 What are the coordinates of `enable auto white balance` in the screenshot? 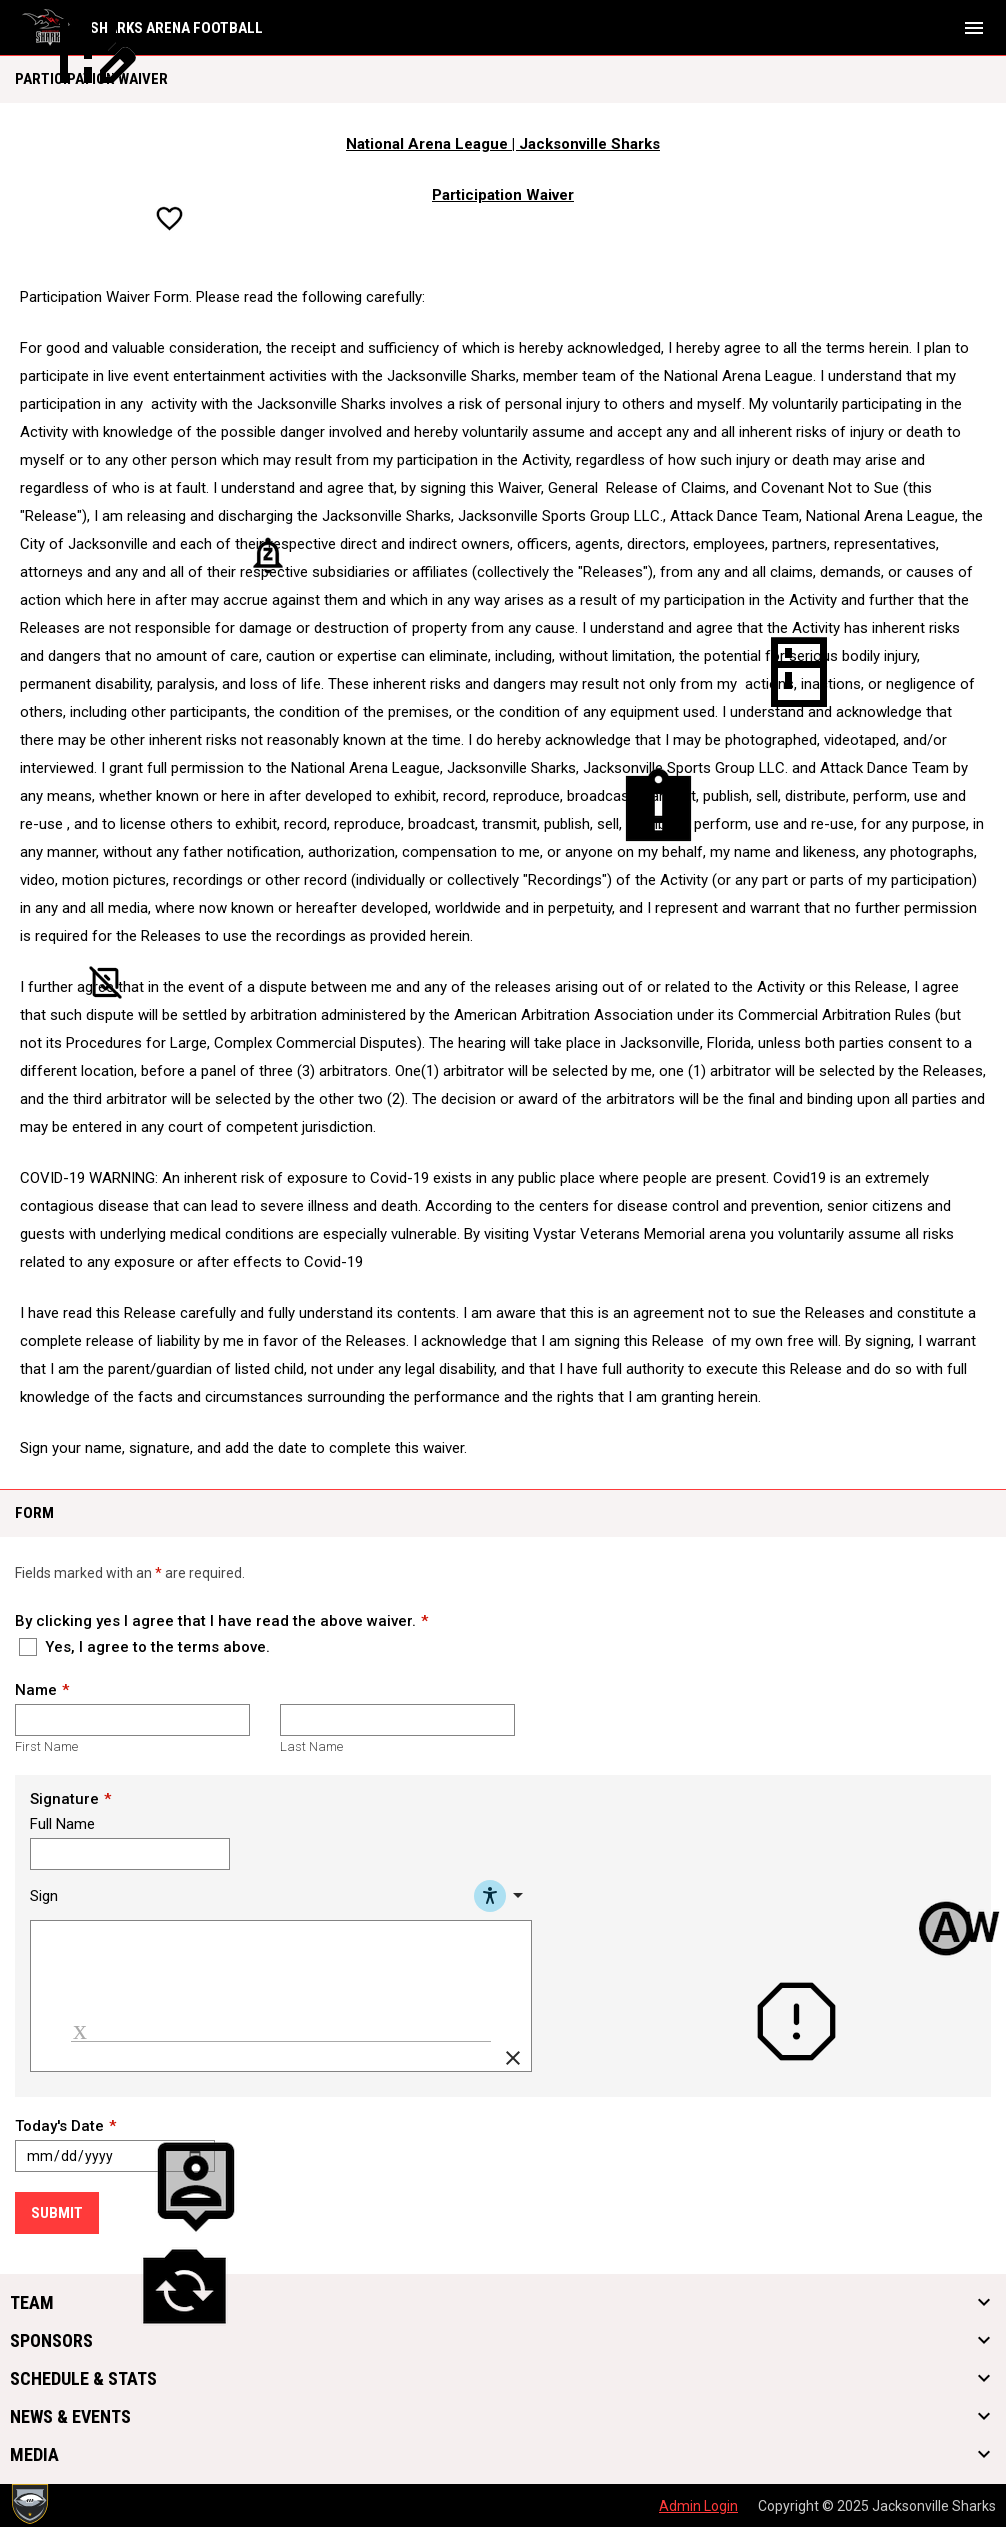 It's located at (959, 1928).